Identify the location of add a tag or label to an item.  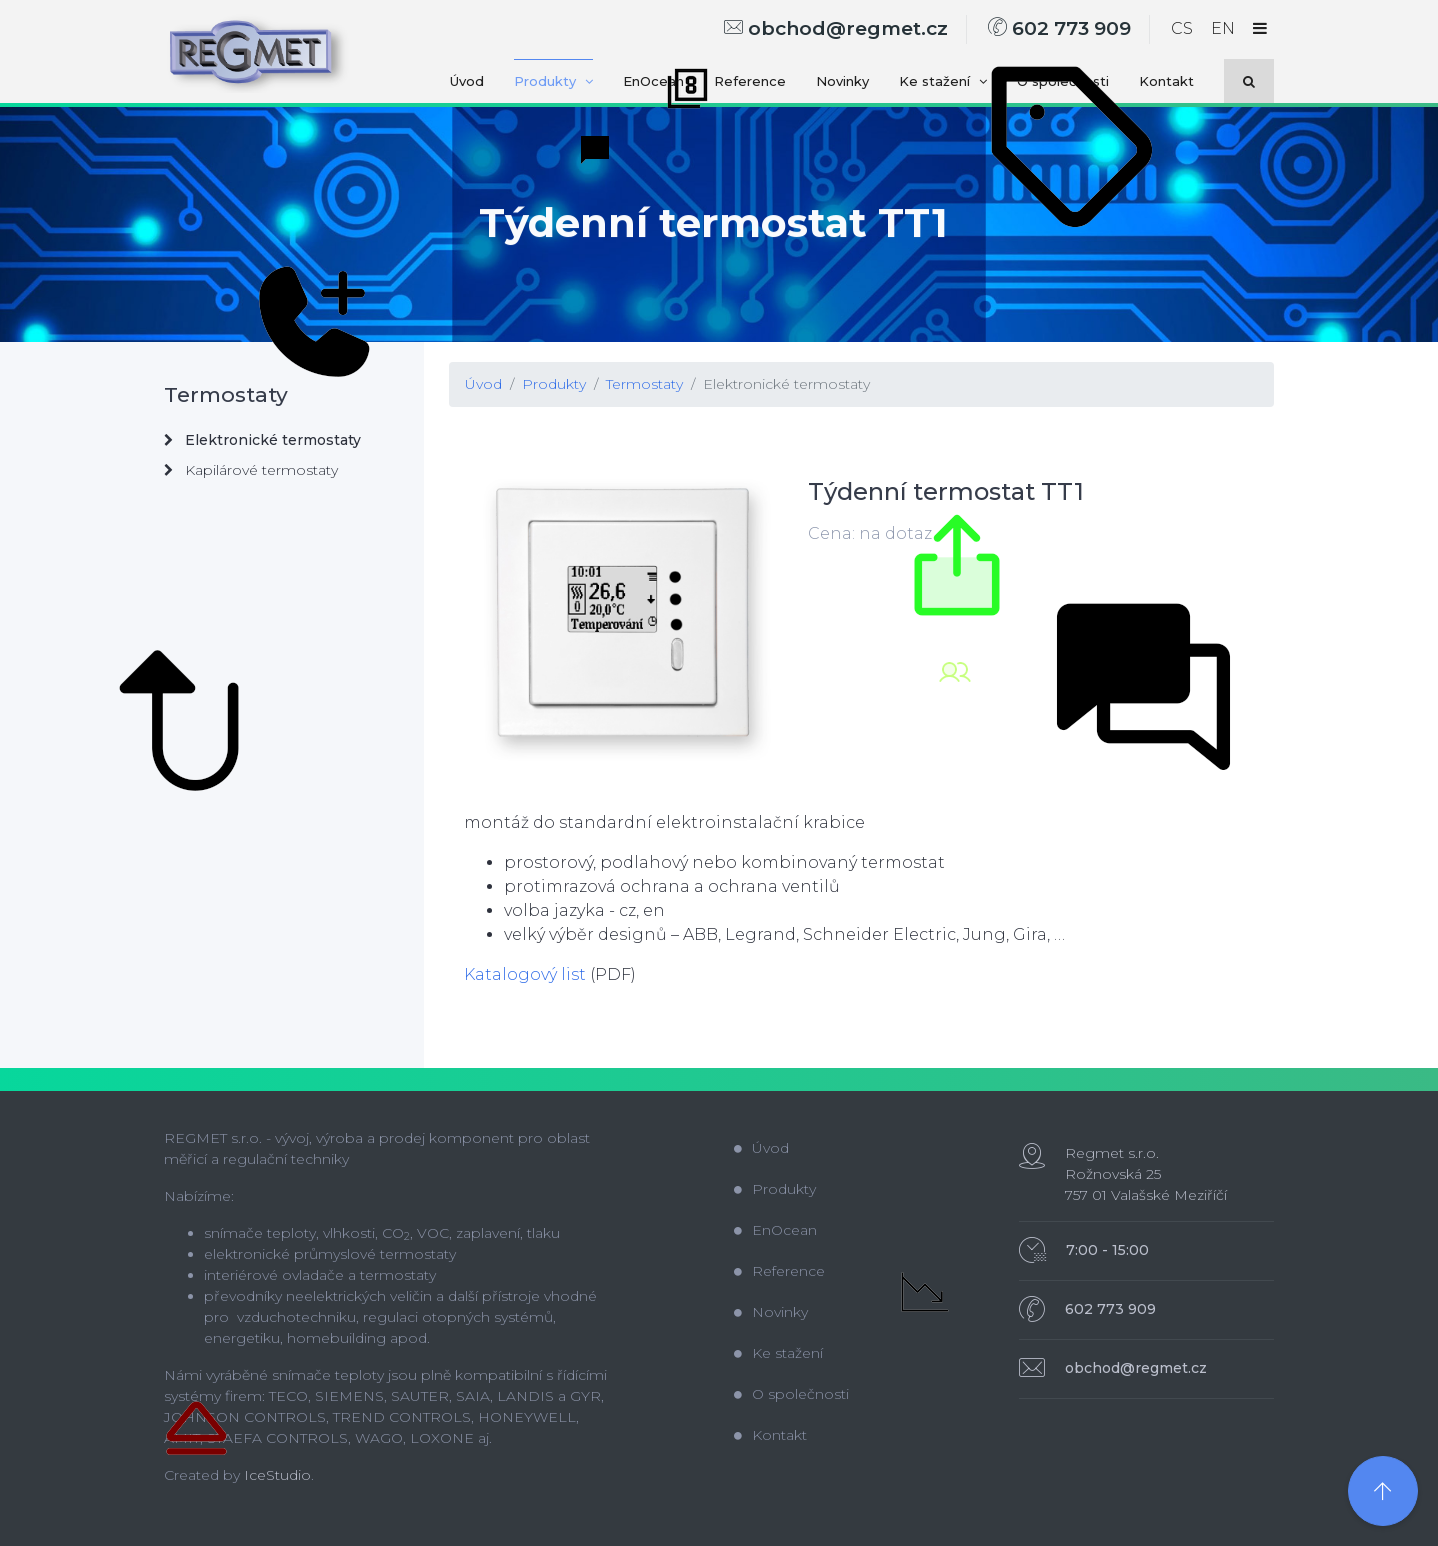
(1075, 150).